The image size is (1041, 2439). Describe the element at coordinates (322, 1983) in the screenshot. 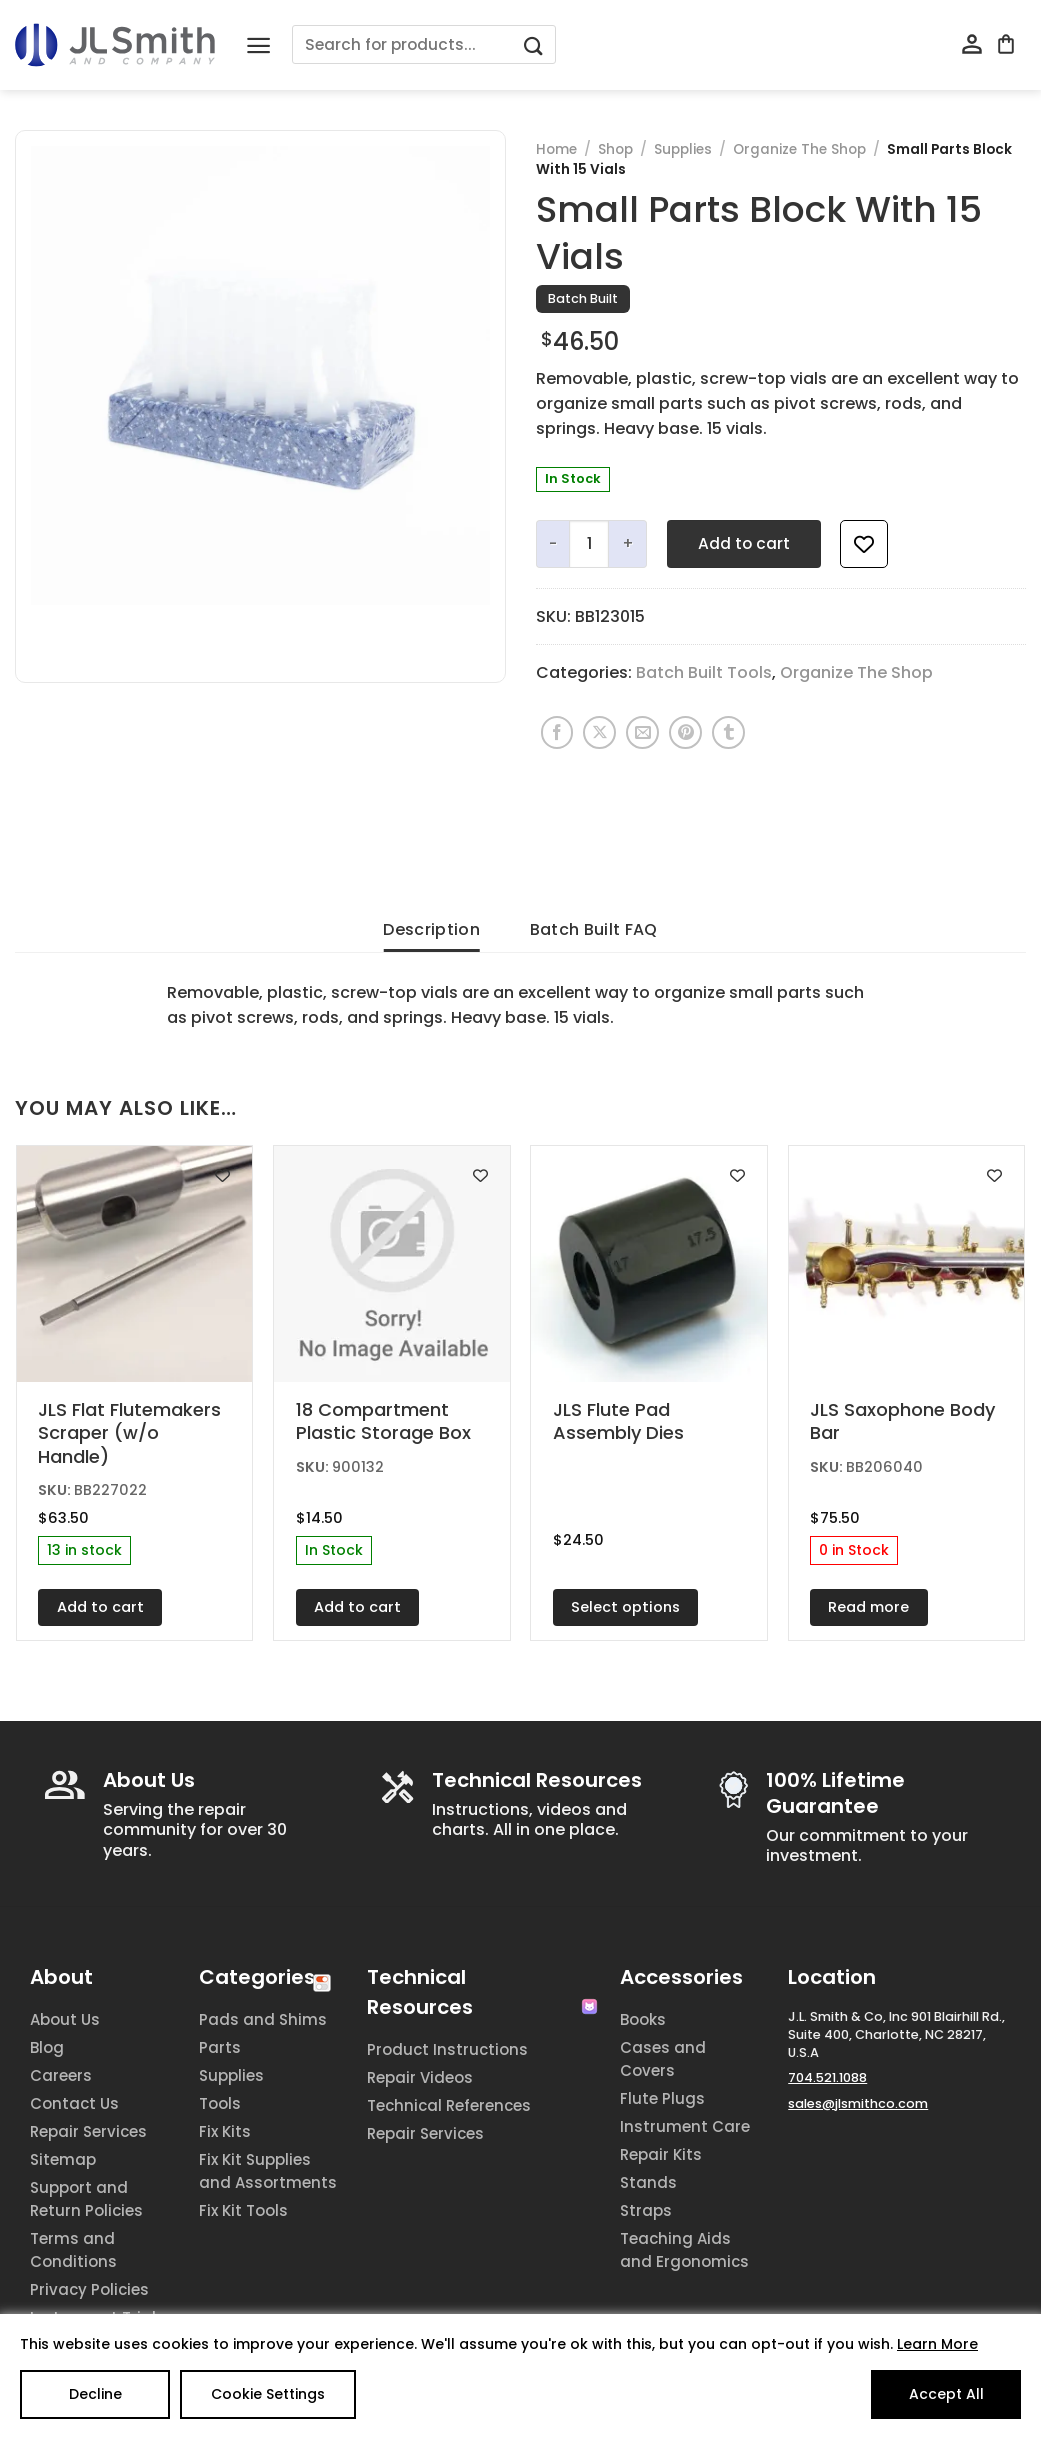

I see `open gnome tweaks to customize system settings` at that location.